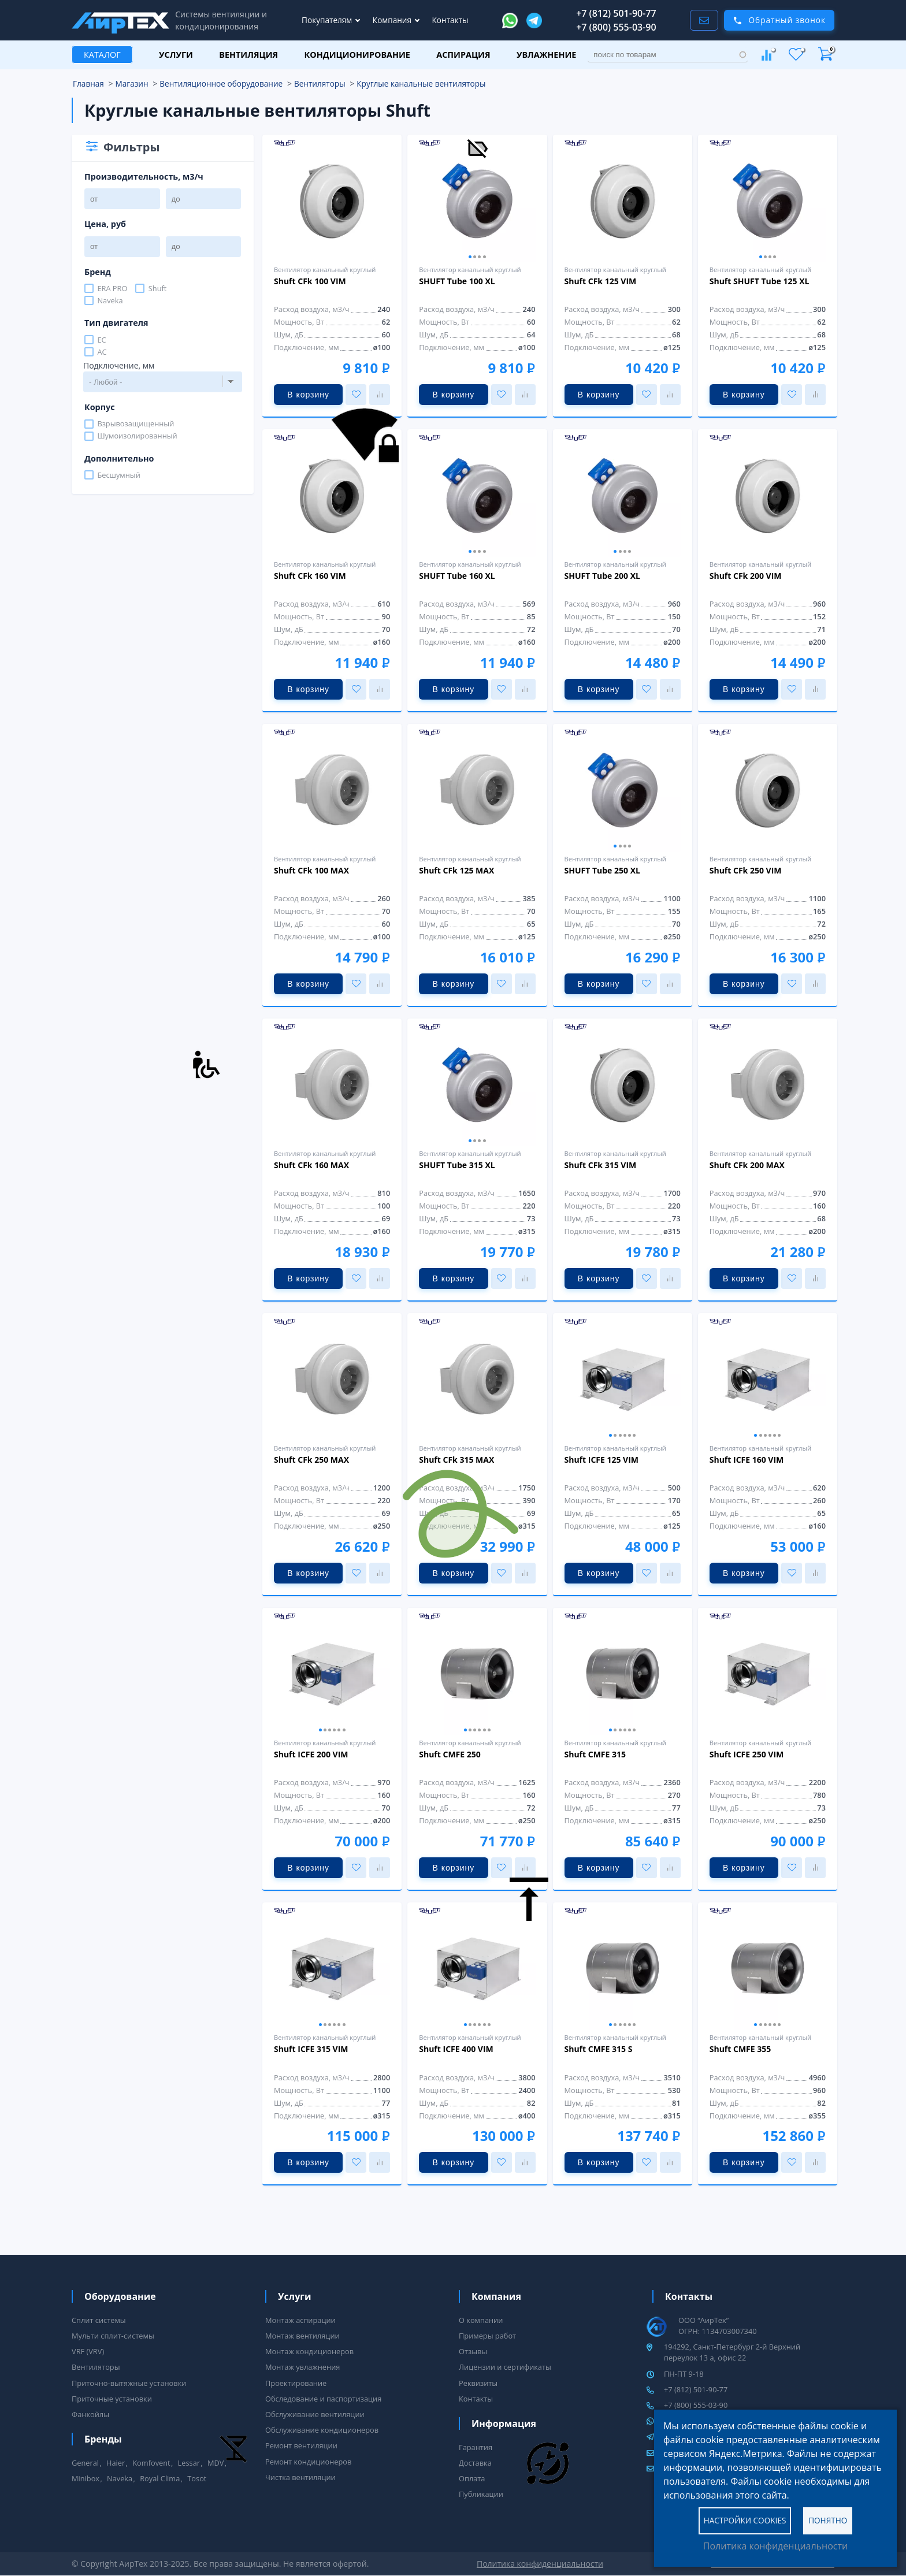  What do you see at coordinates (454, 1514) in the screenshot?
I see `activate freehand drawing or scribble mode` at bounding box center [454, 1514].